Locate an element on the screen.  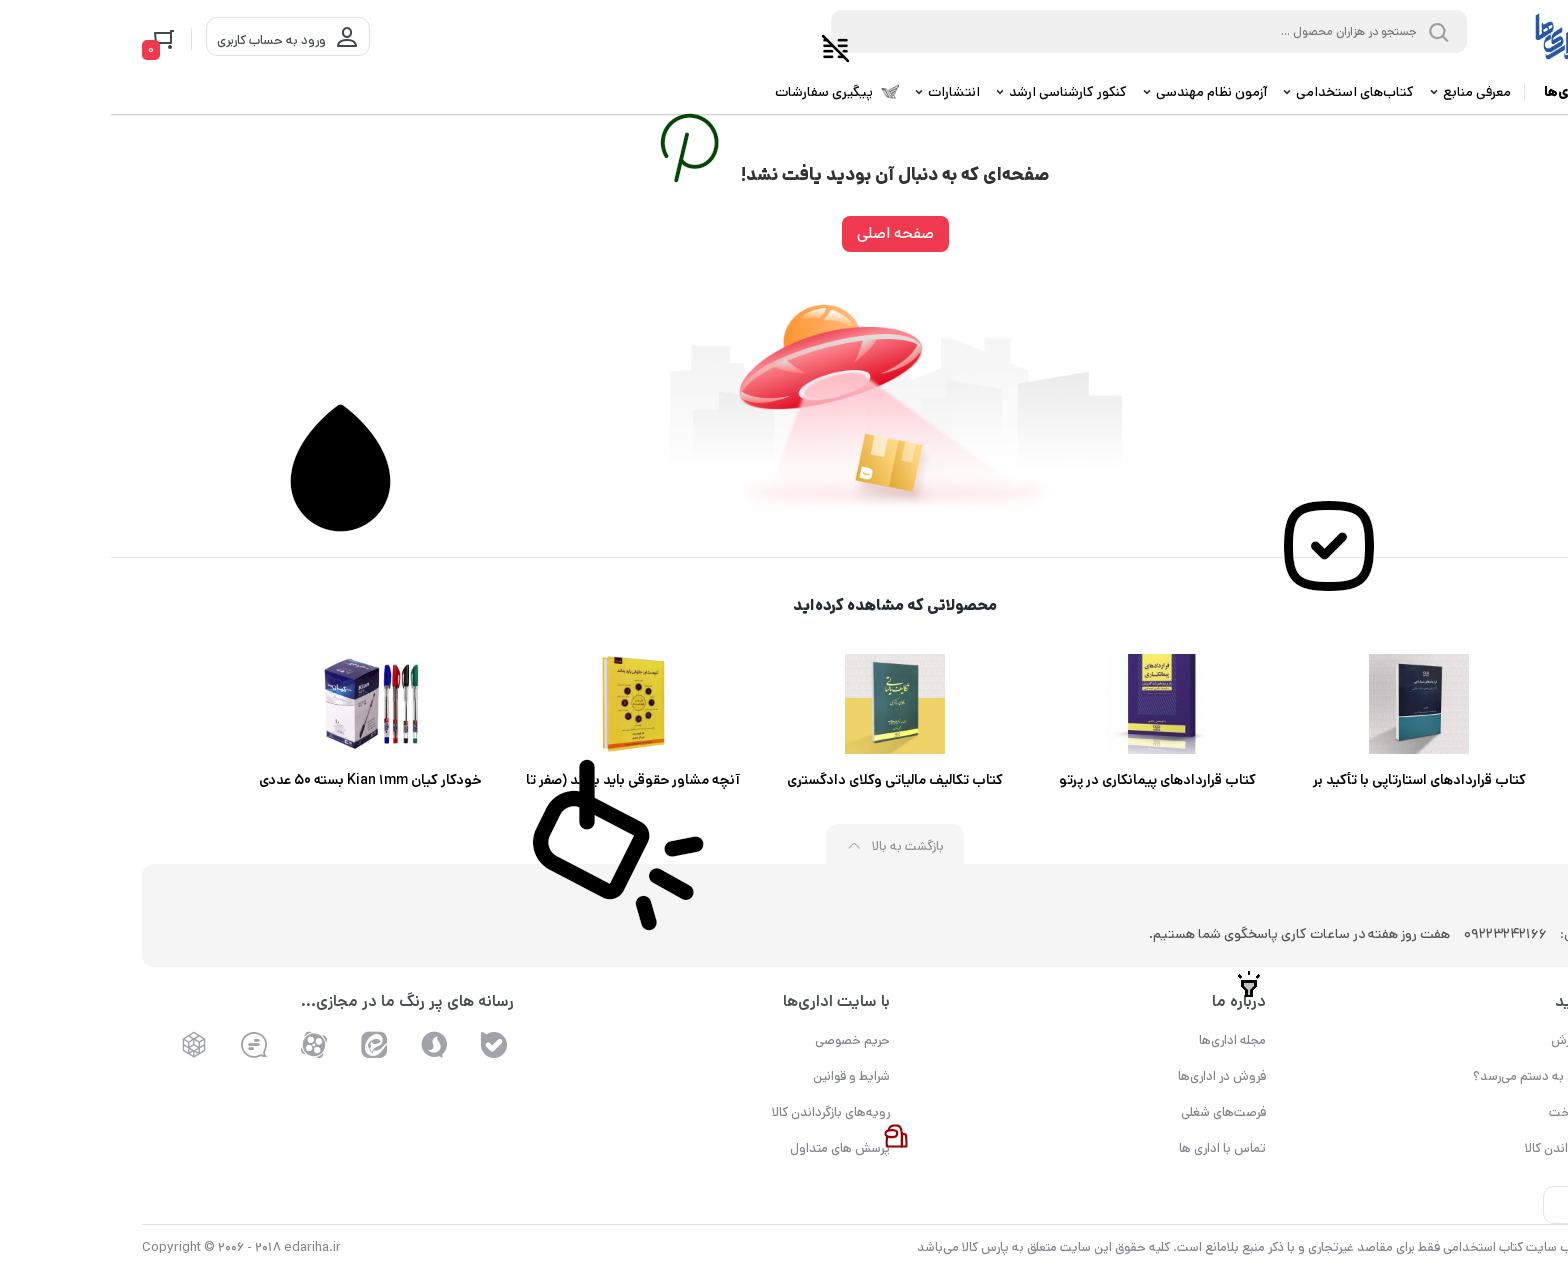
spotlight or highlight feature is located at coordinates (618, 845).